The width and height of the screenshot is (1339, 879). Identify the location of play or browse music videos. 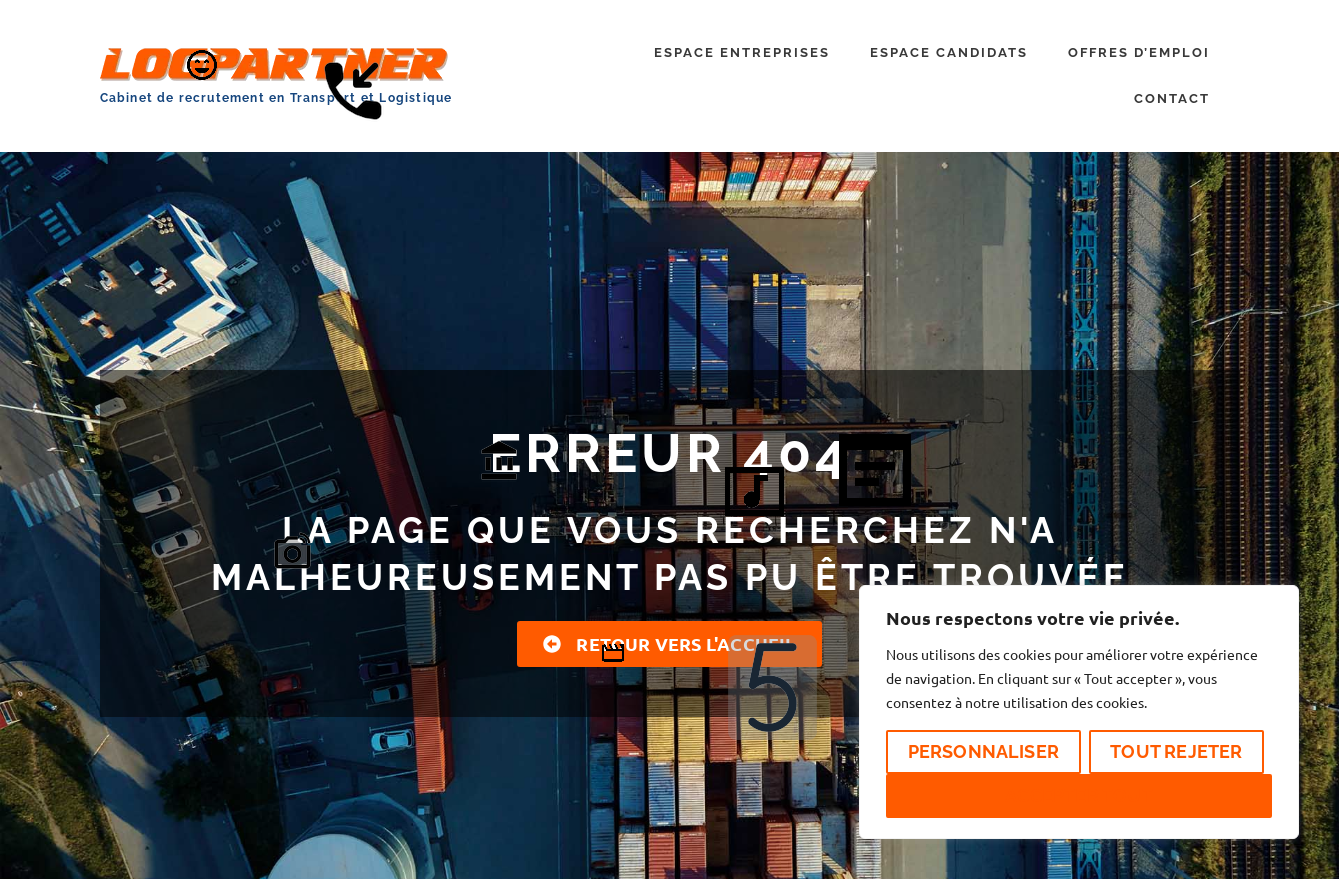
(754, 491).